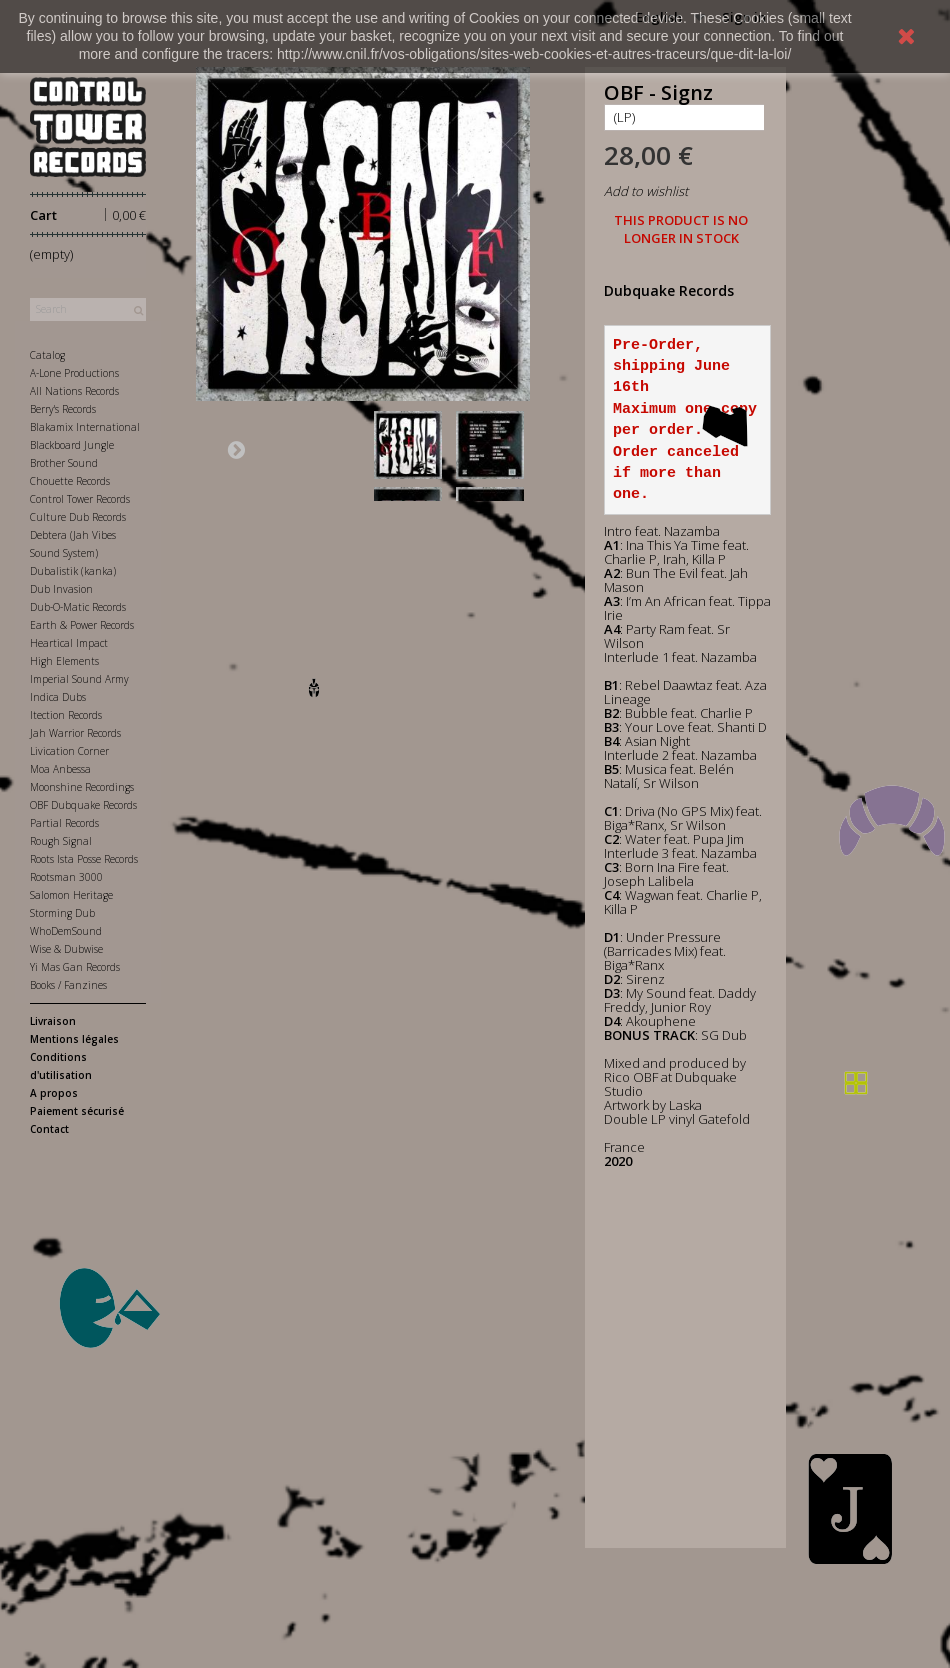 The height and width of the screenshot is (1668, 950). Describe the element at coordinates (856, 1083) in the screenshot. I see `place a brick or building block` at that location.